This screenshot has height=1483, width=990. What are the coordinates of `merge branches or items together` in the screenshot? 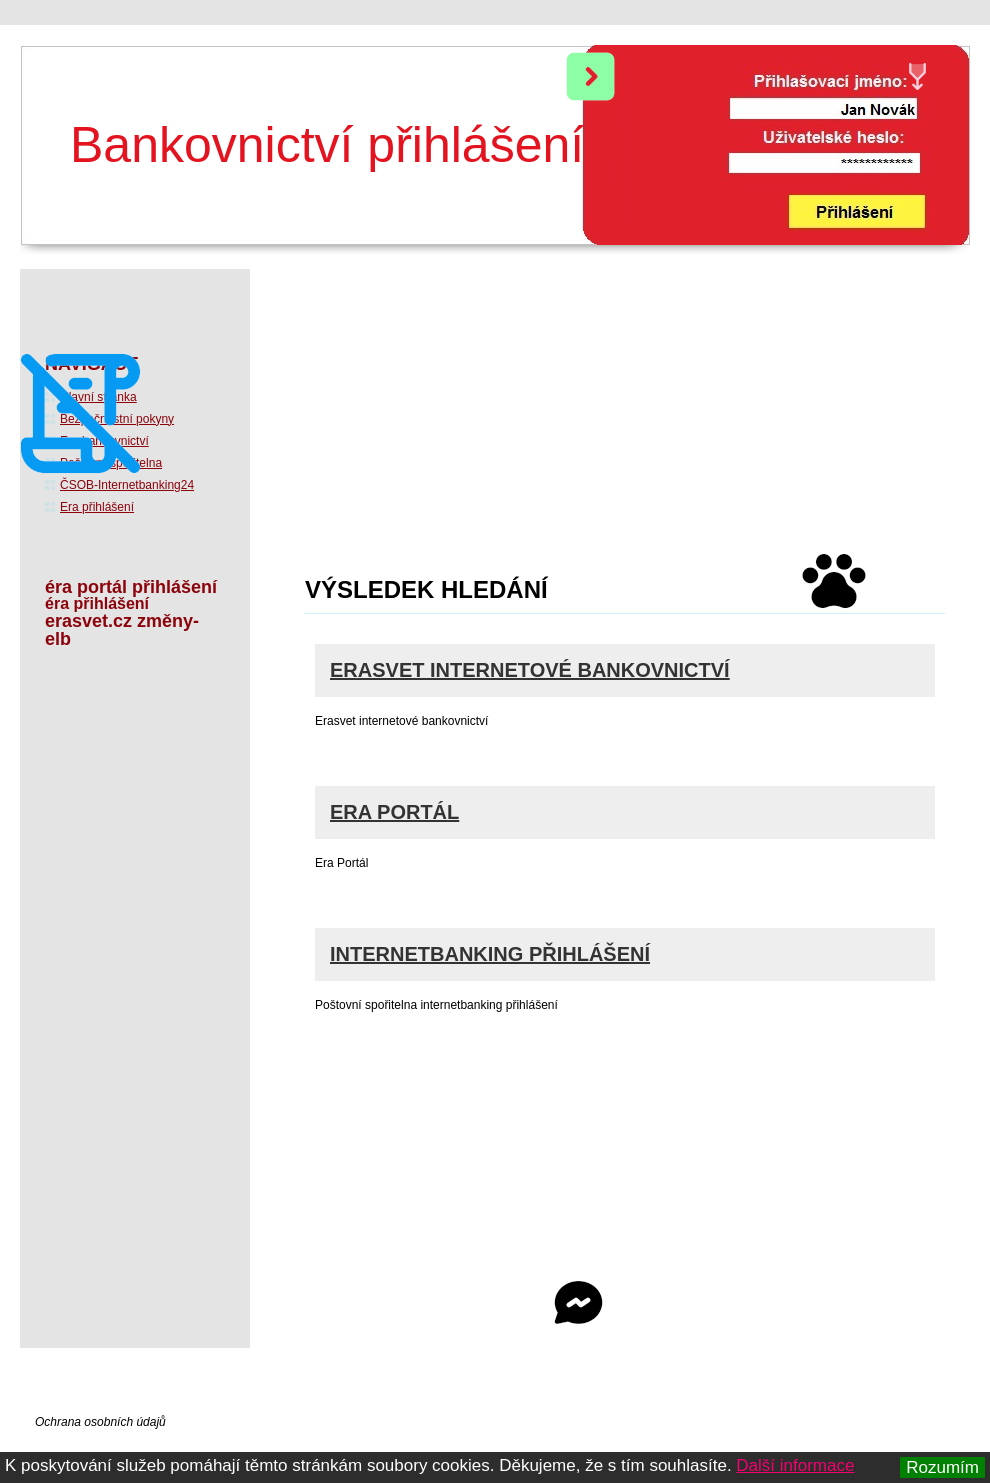 It's located at (917, 75).